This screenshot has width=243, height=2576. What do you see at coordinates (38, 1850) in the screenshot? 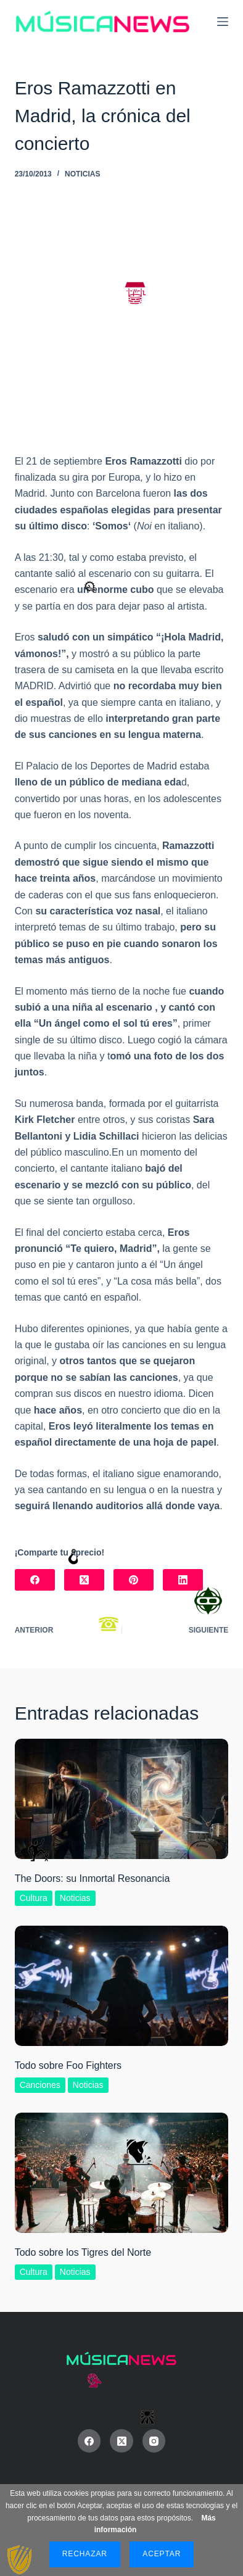
I see `select giant character class or race` at bounding box center [38, 1850].